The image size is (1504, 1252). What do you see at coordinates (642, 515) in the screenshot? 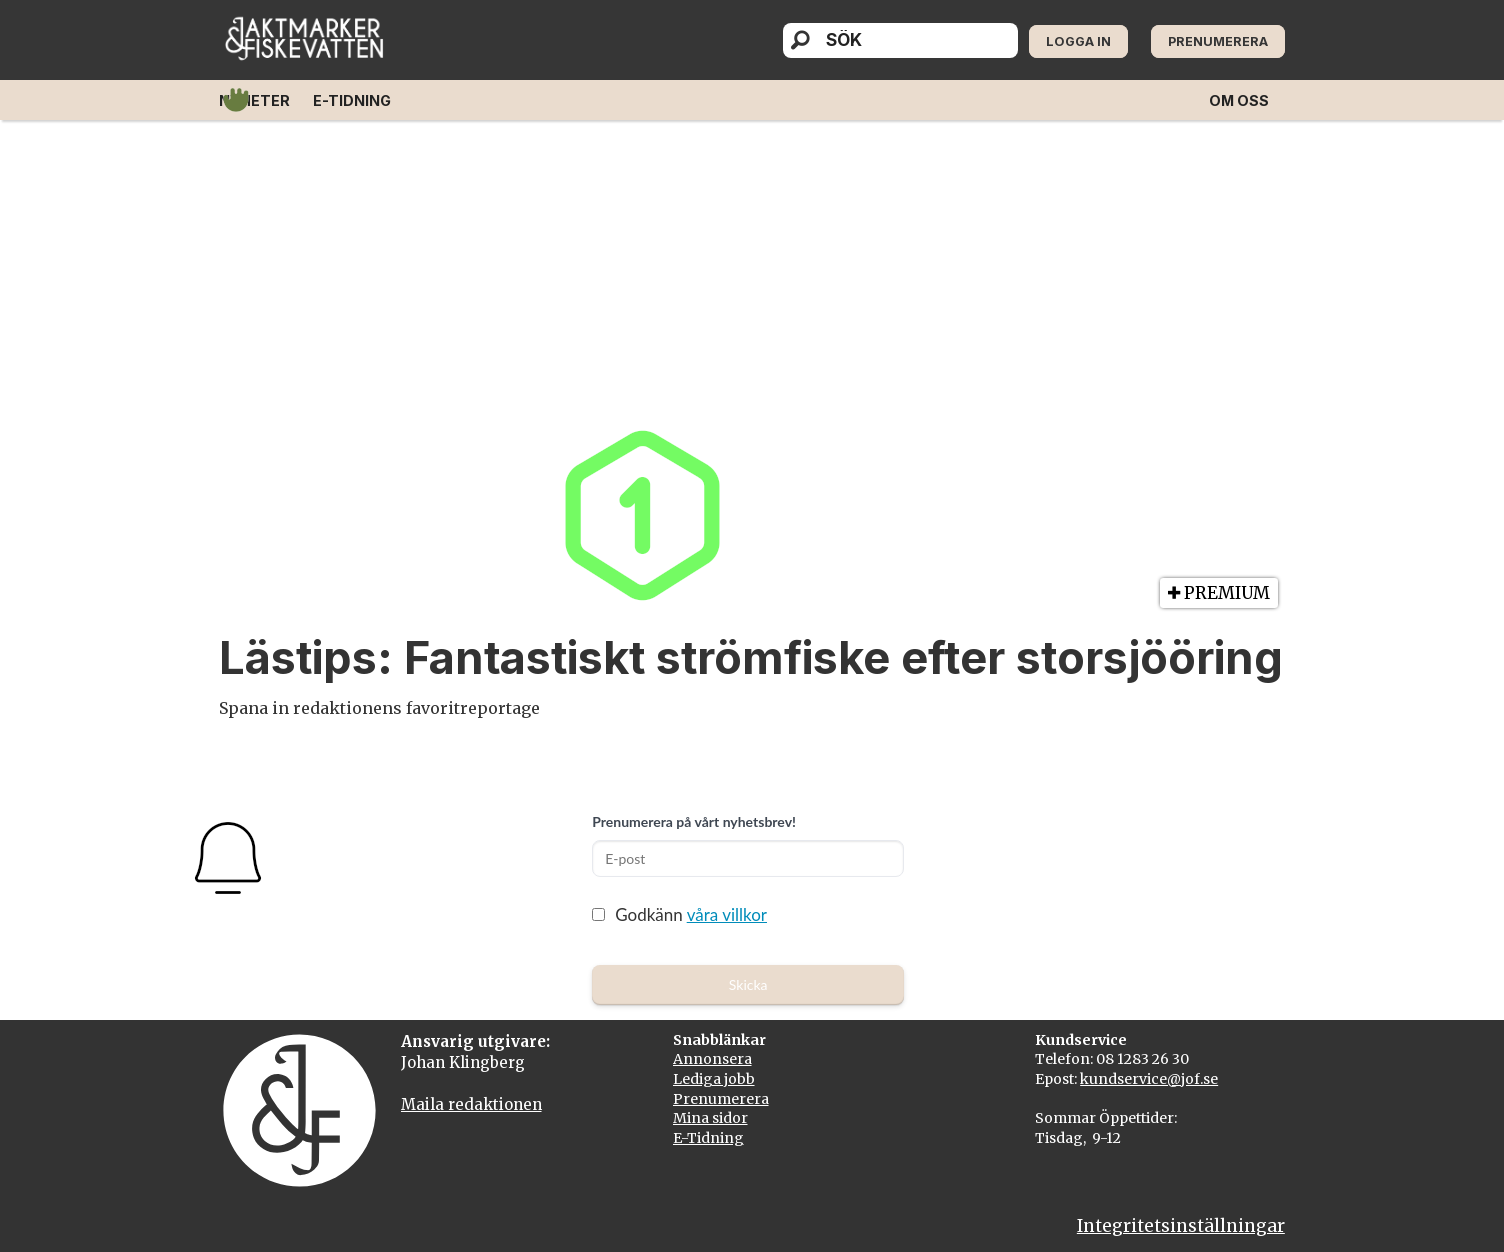
I see `indicates step one in a multi-step process` at bounding box center [642, 515].